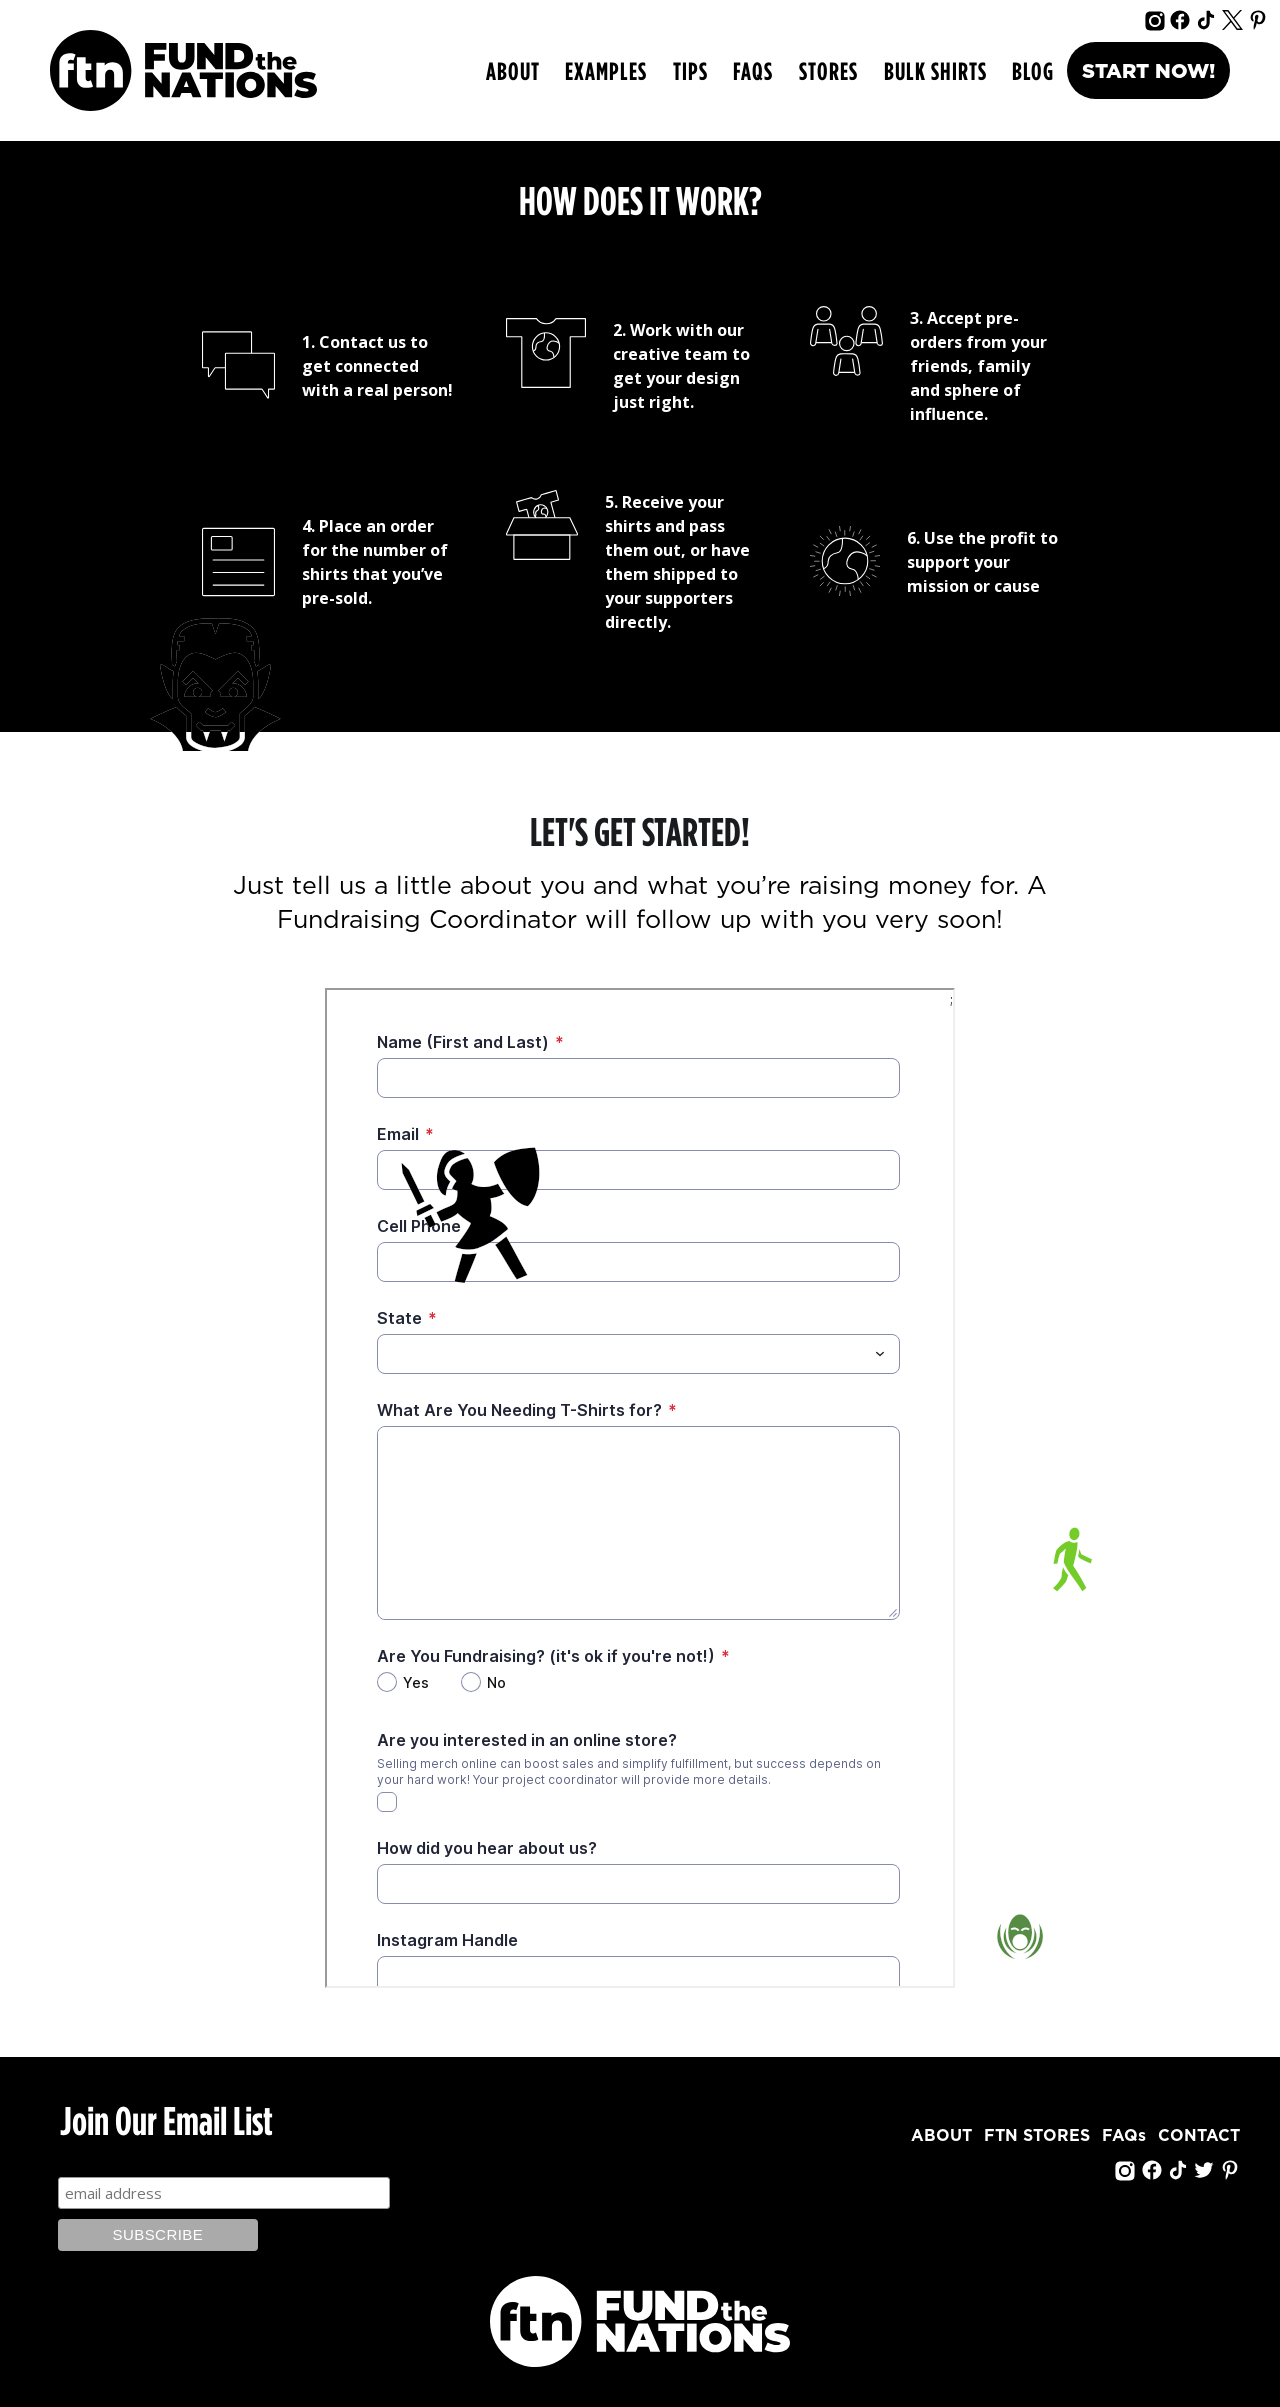  Describe the element at coordinates (1072, 1559) in the screenshot. I see `switch to walking directions` at that location.